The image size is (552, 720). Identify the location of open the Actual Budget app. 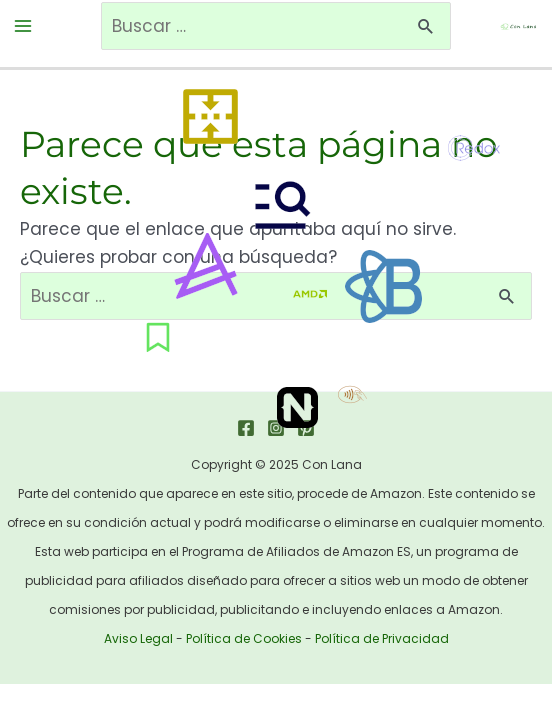
(206, 266).